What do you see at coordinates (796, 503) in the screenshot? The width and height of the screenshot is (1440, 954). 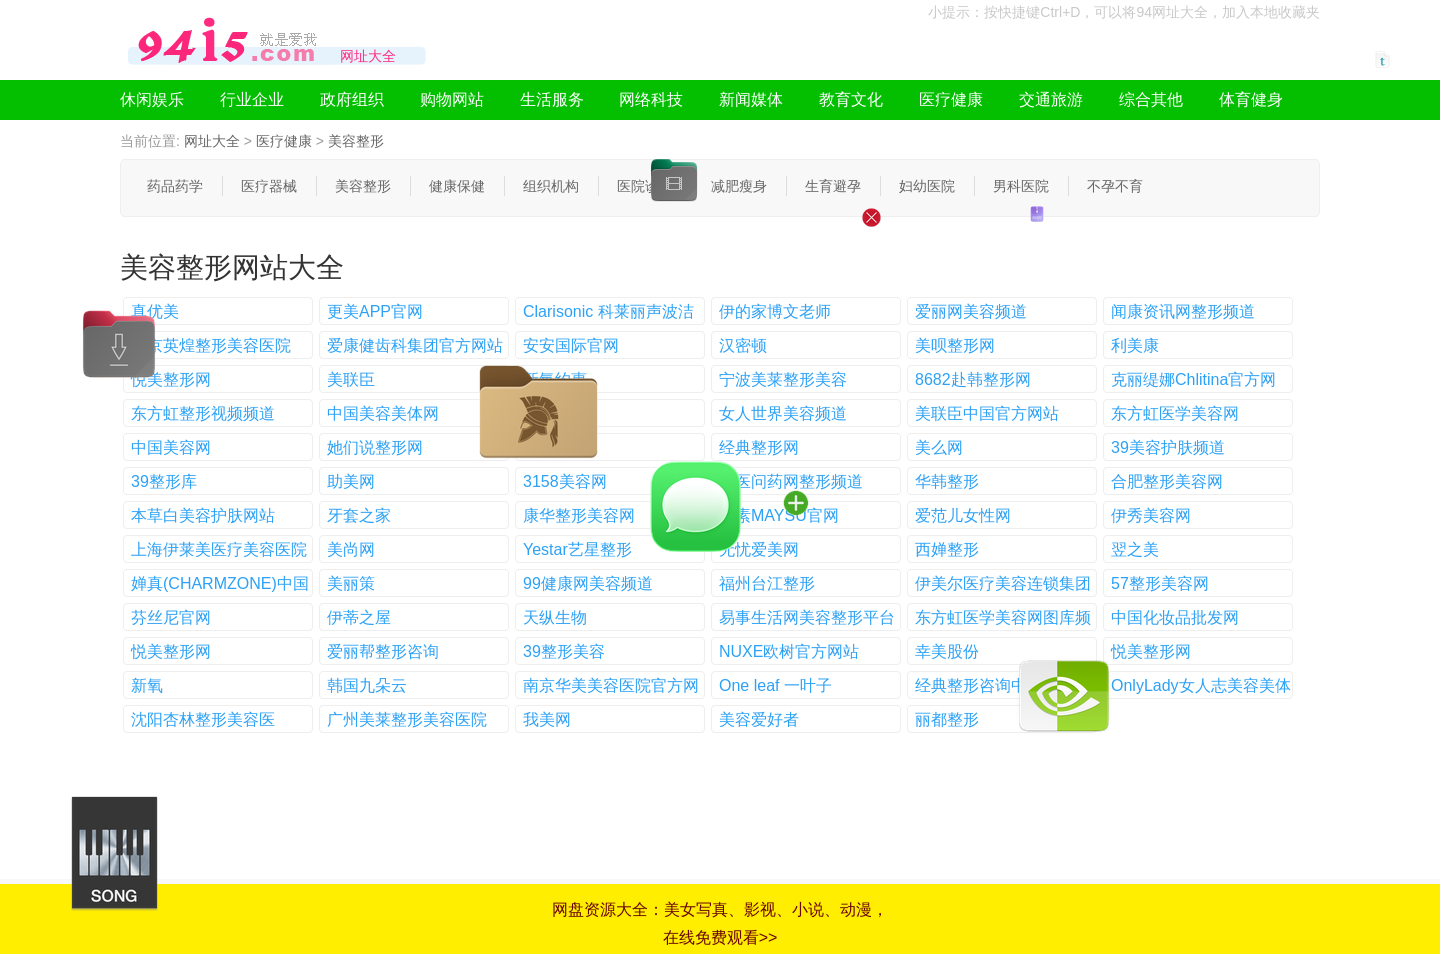 I see `add a new item to the list` at bounding box center [796, 503].